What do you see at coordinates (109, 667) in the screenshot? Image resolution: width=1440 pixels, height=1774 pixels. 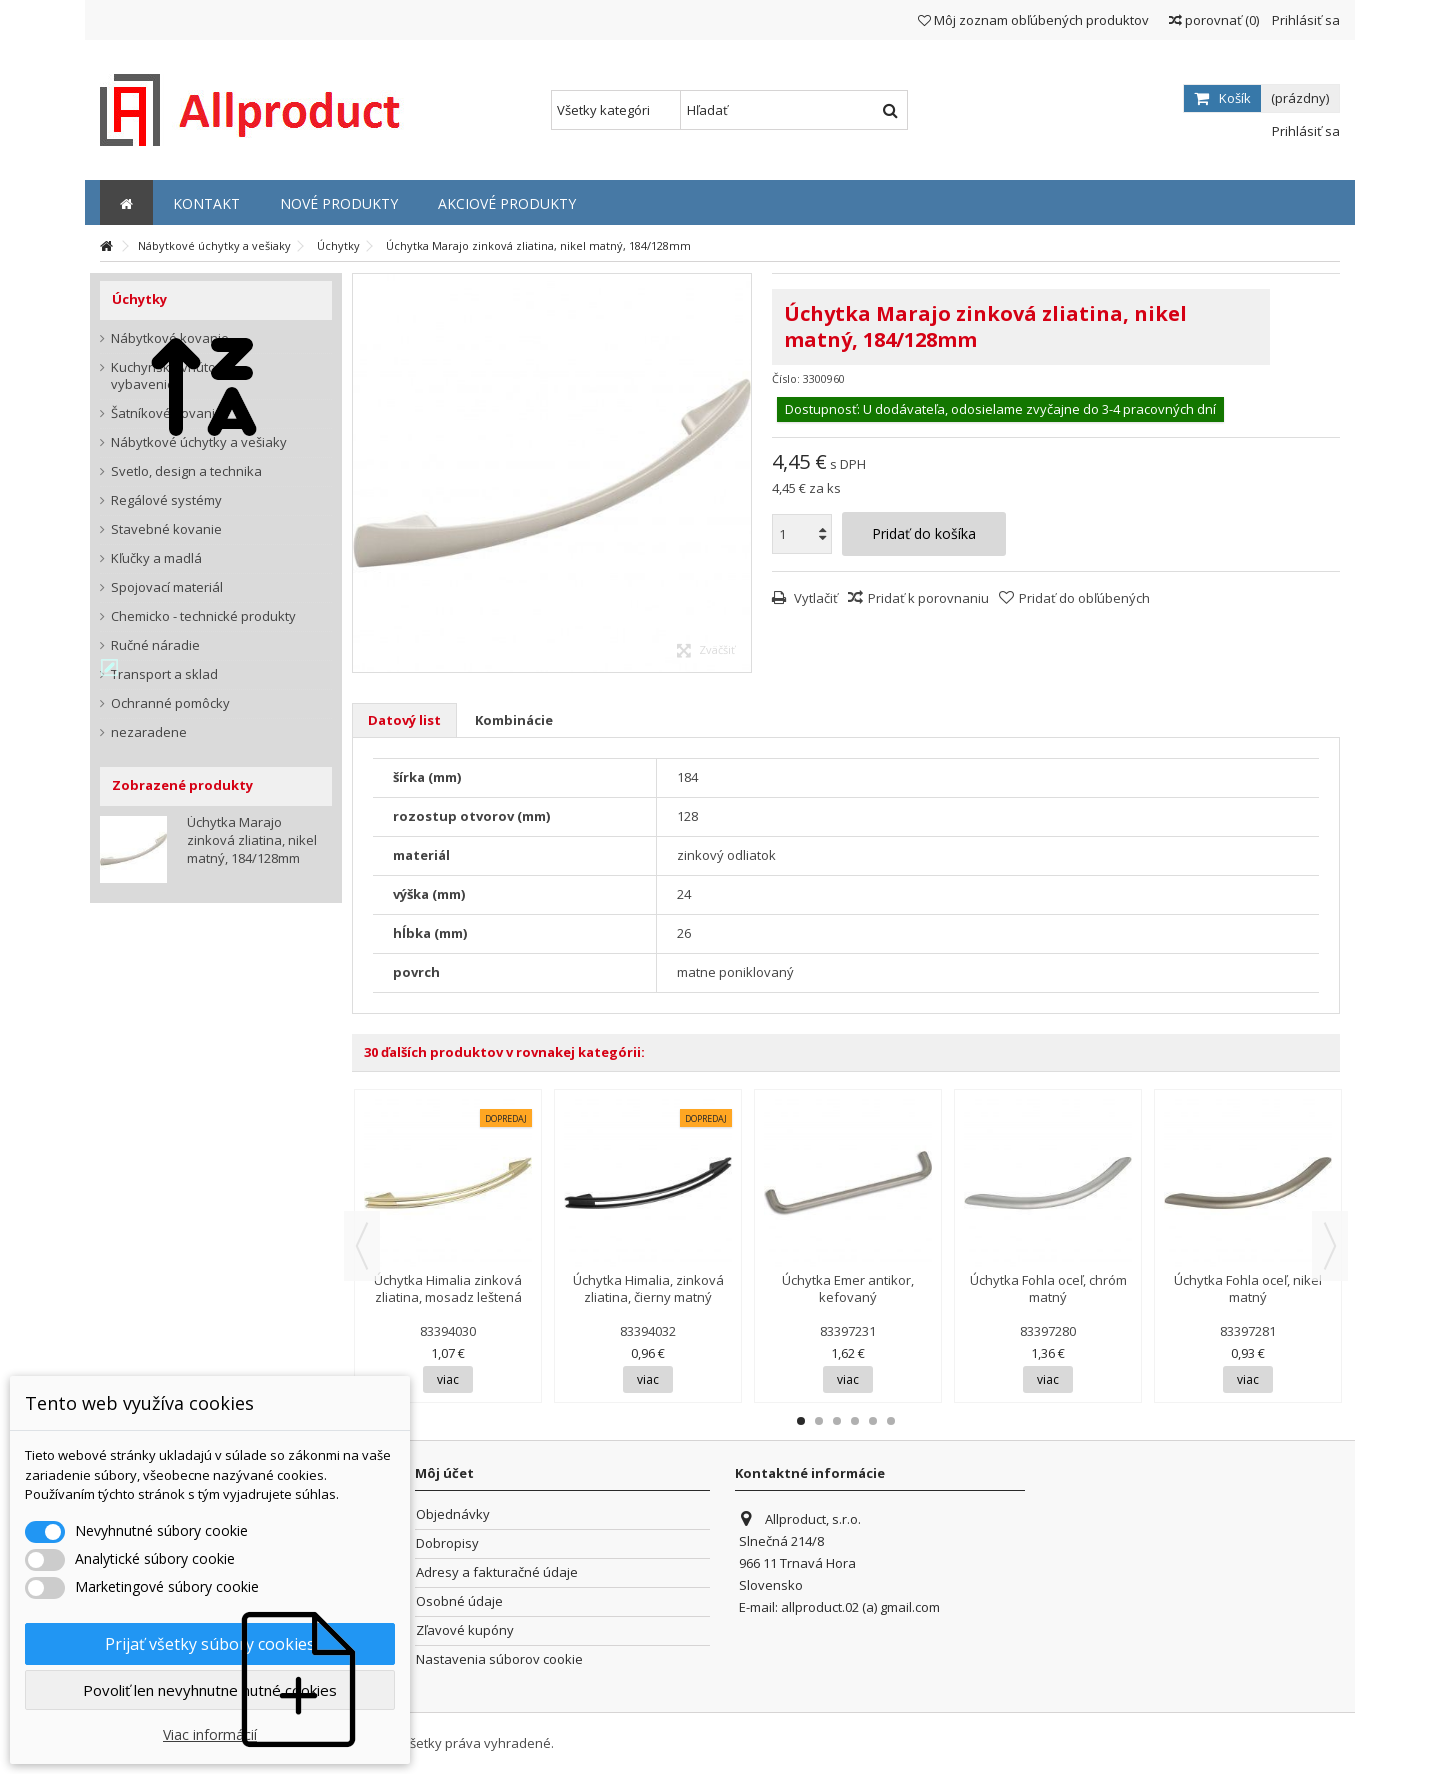 I see `indicates a file ignored in diff comparison` at bounding box center [109, 667].